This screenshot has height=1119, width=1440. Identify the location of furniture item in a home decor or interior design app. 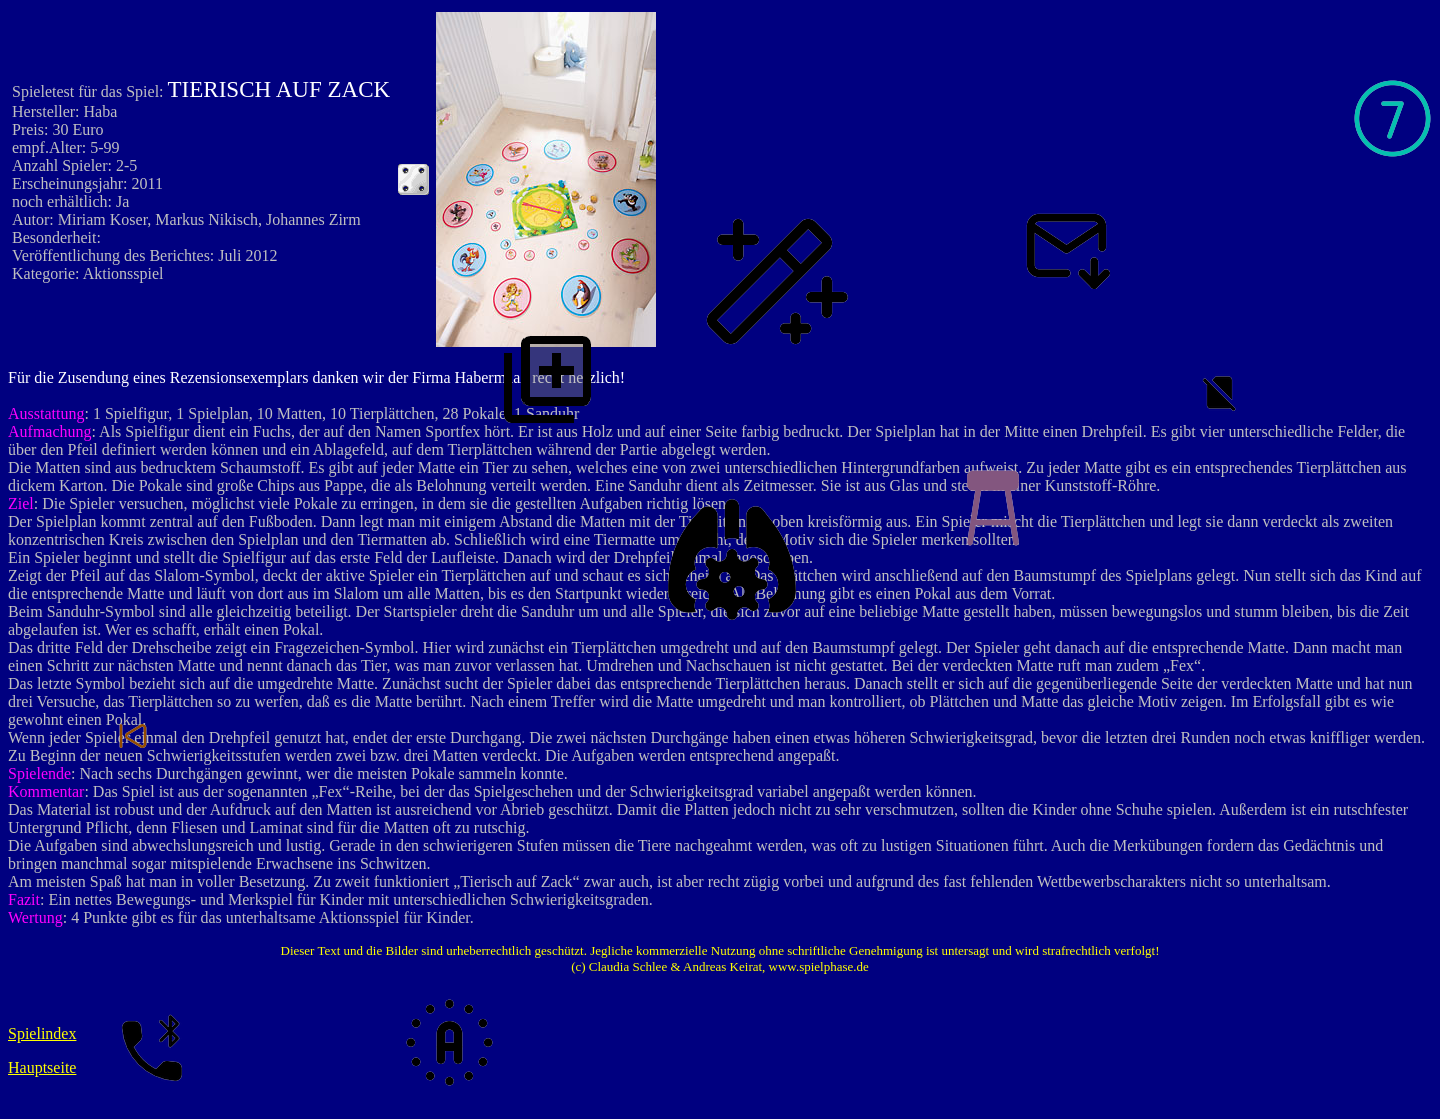
(993, 508).